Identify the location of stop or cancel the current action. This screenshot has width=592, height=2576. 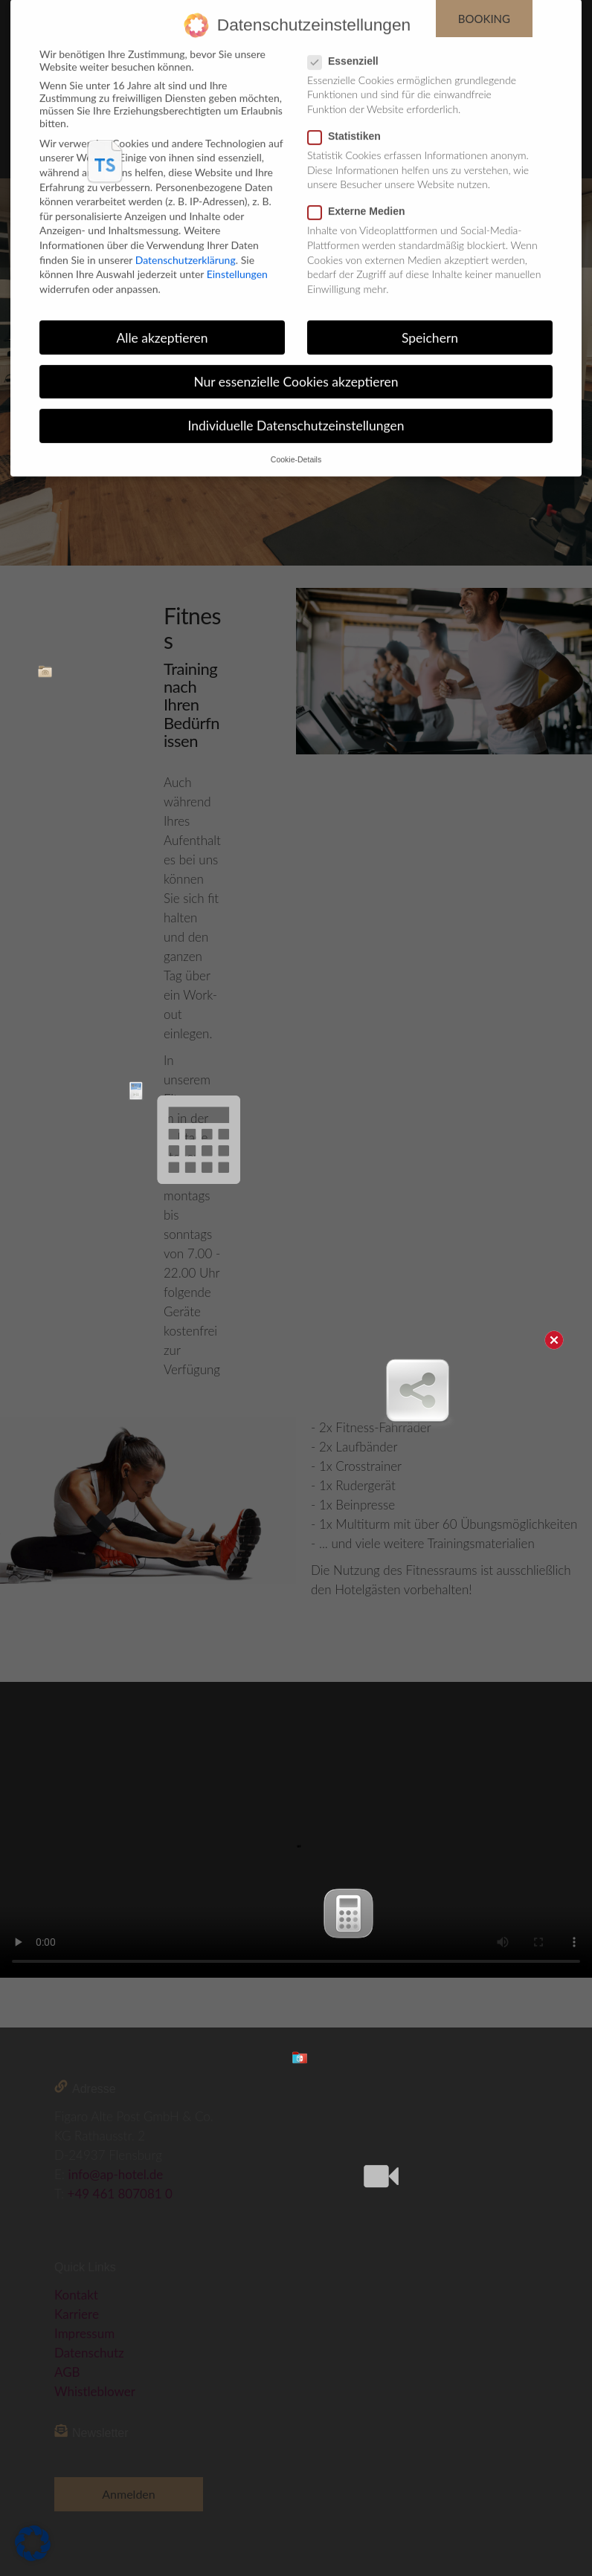
(554, 1340).